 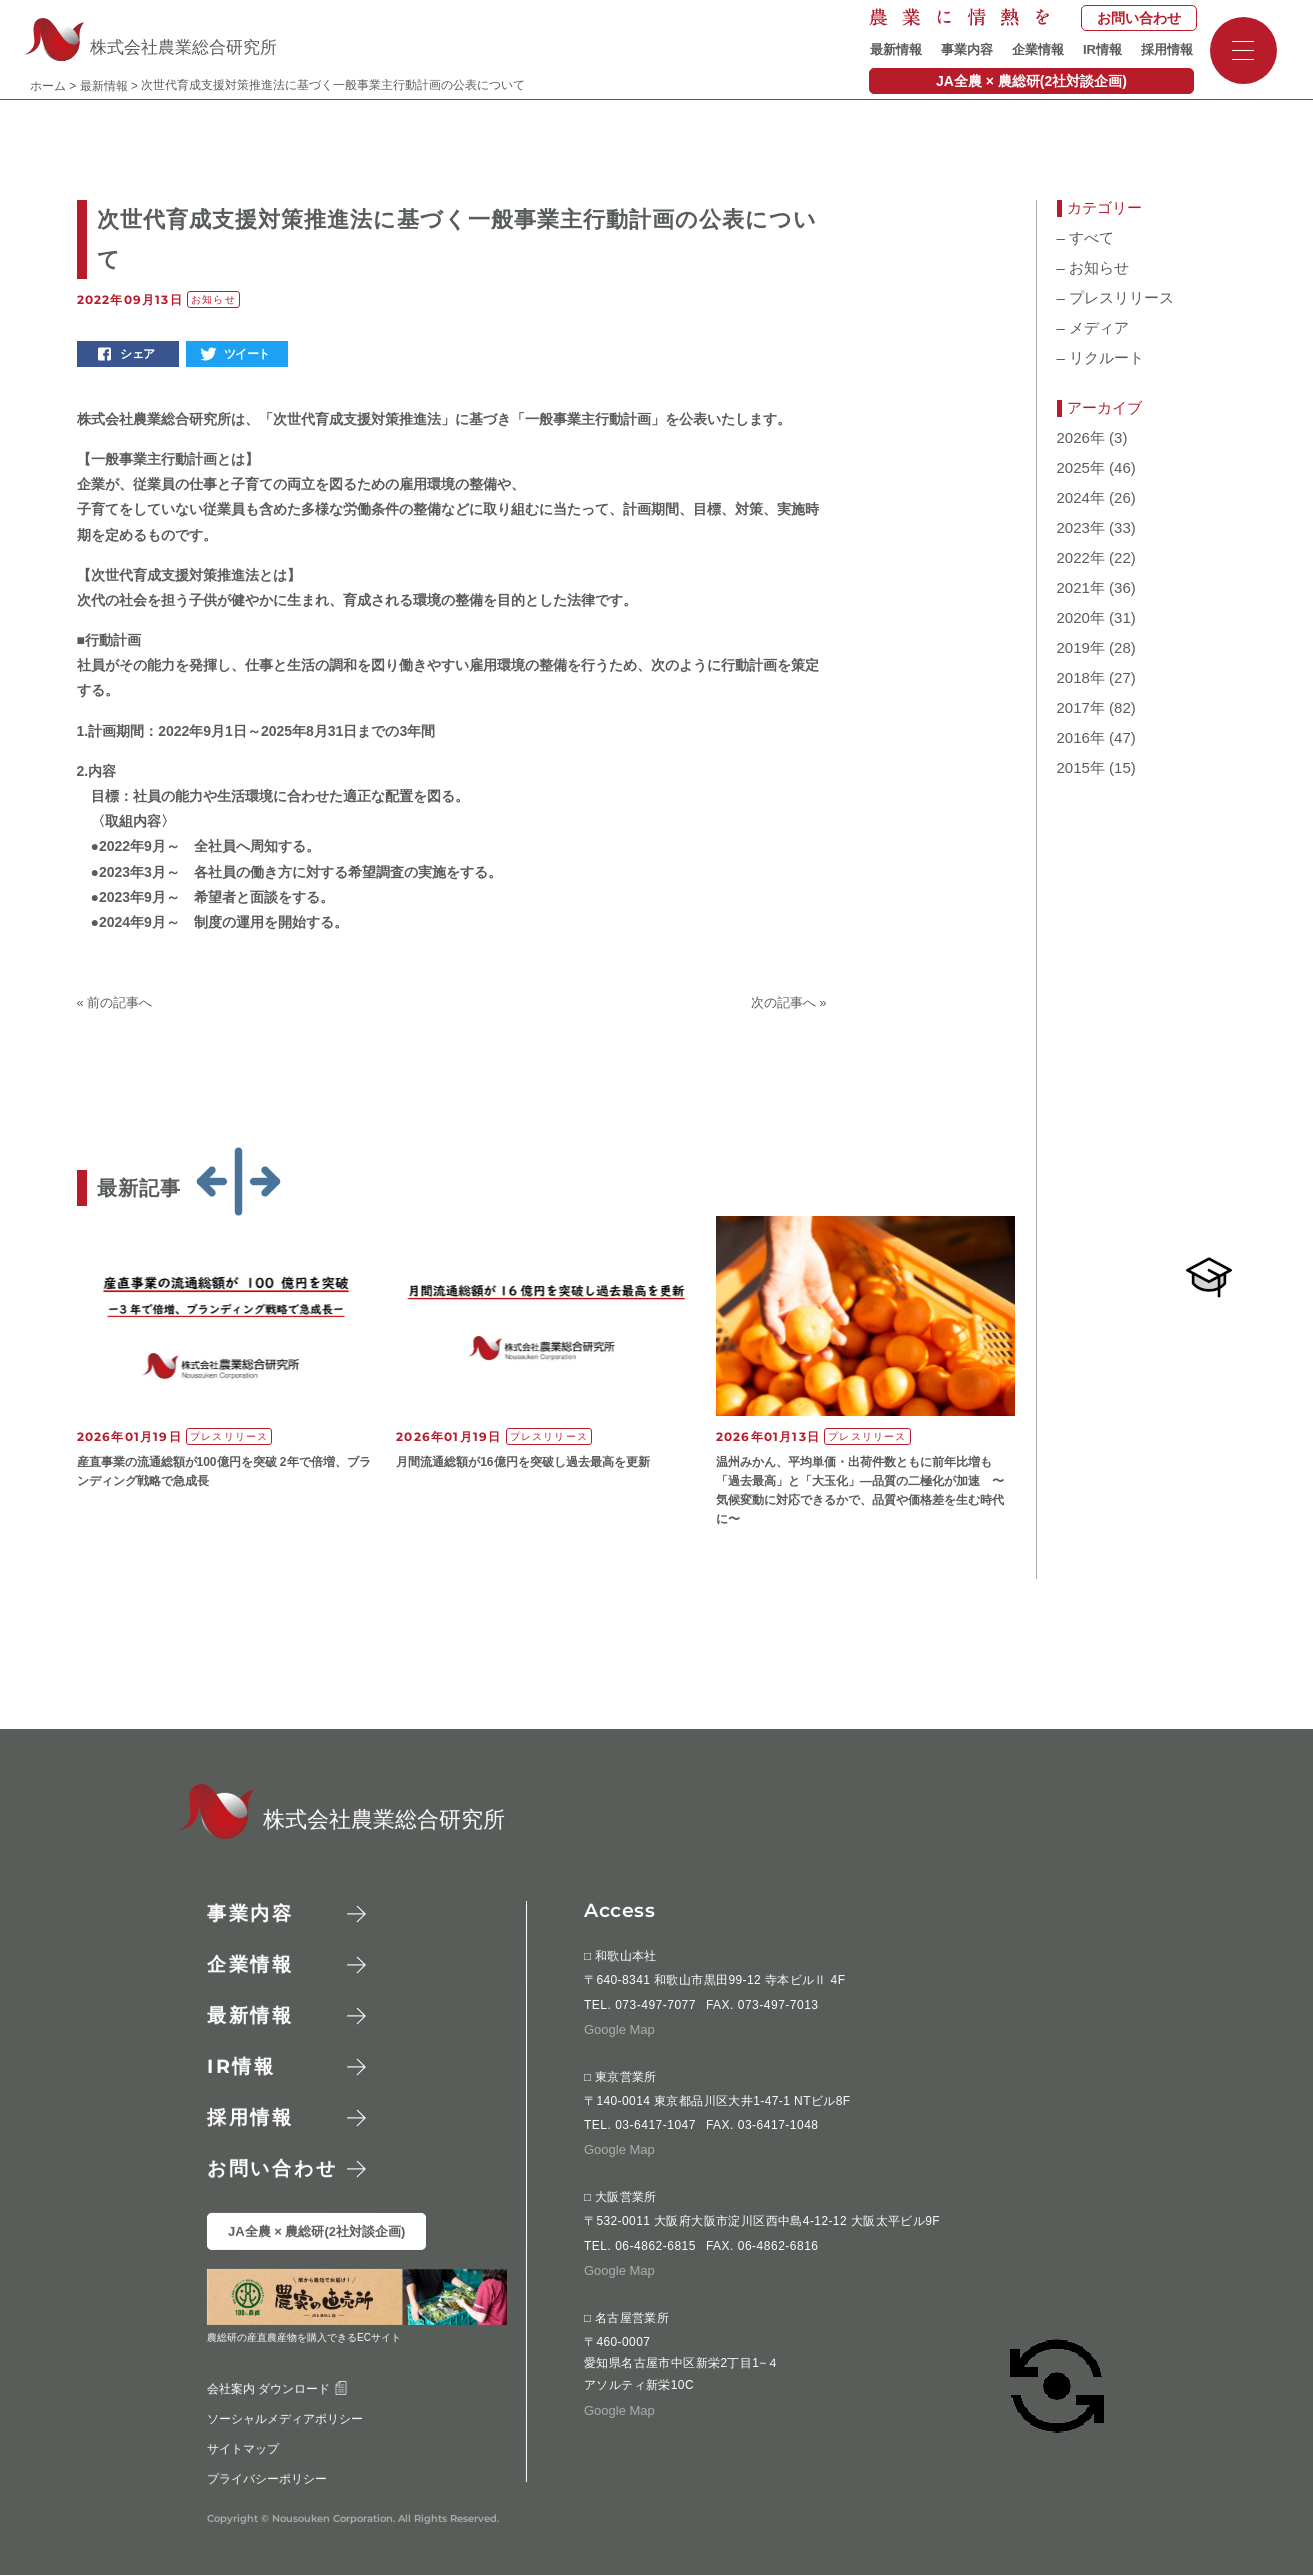 What do you see at coordinates (238, 1181) in the screenshot?
I see `expand or resize content horizontally` at bounding box center [238, 1181].